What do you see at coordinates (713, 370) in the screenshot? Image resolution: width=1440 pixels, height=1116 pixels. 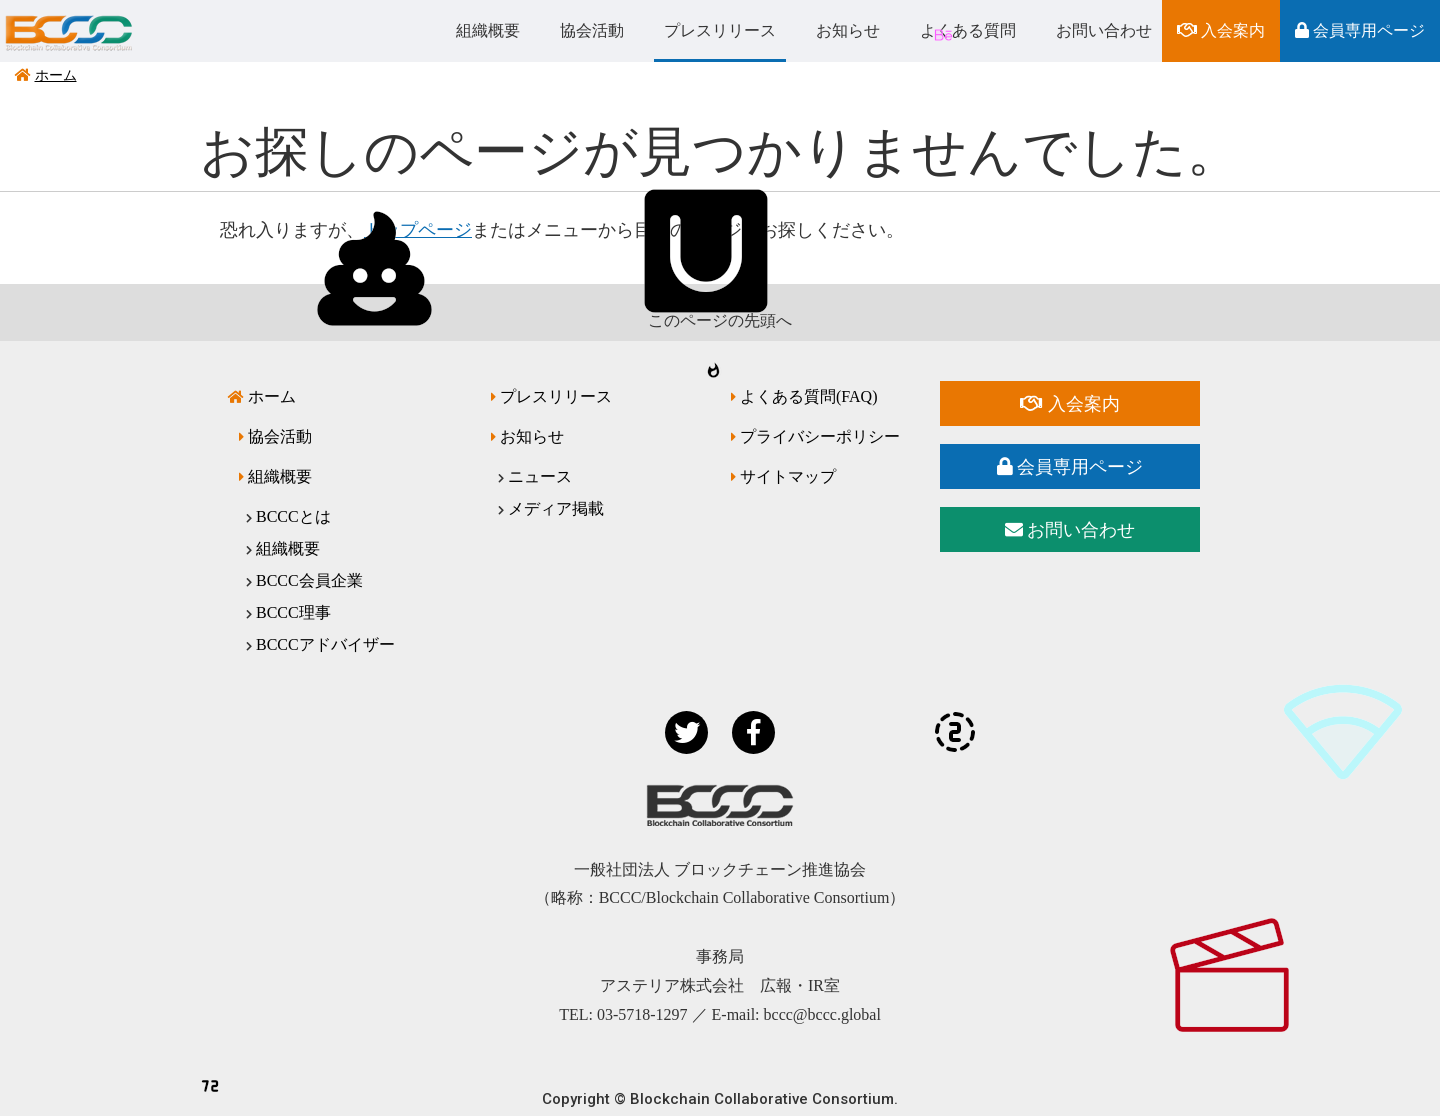 I see `view trending or popular content` at bounding box center [713, 370].